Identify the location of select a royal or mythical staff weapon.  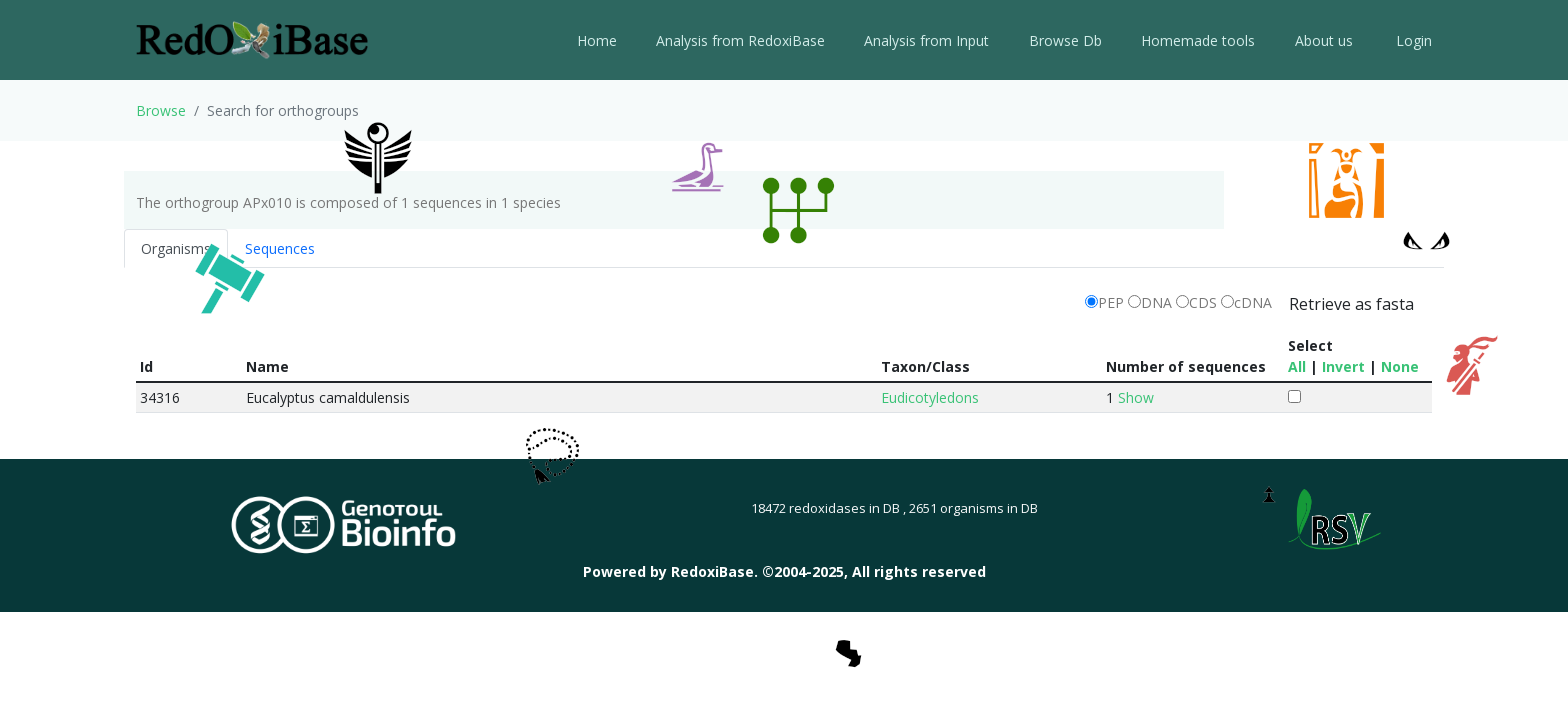
(378, 158).